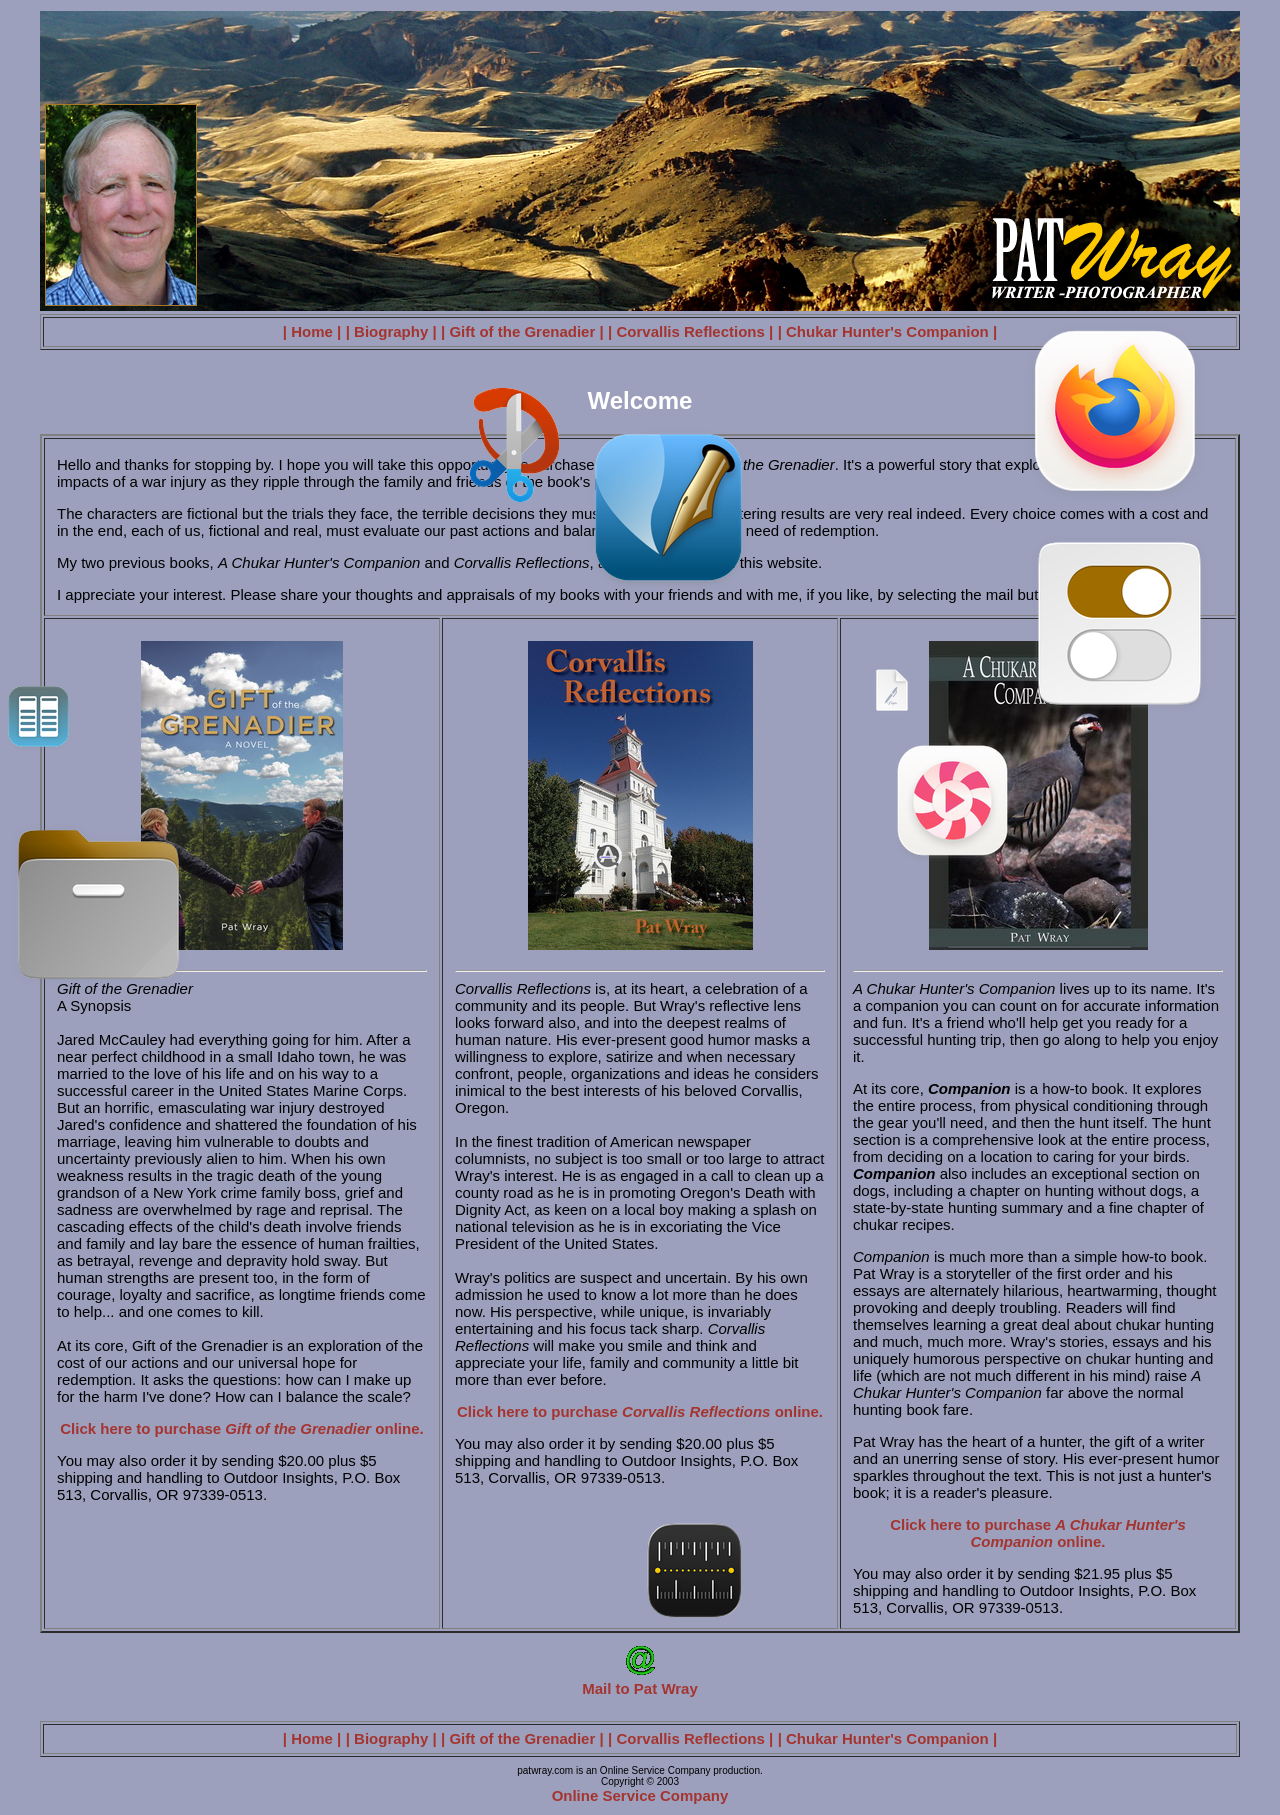  What do you see at coordinates (608, 856) in the screenshot?
I see `check for available software updates` at bounding box center [608, 856].